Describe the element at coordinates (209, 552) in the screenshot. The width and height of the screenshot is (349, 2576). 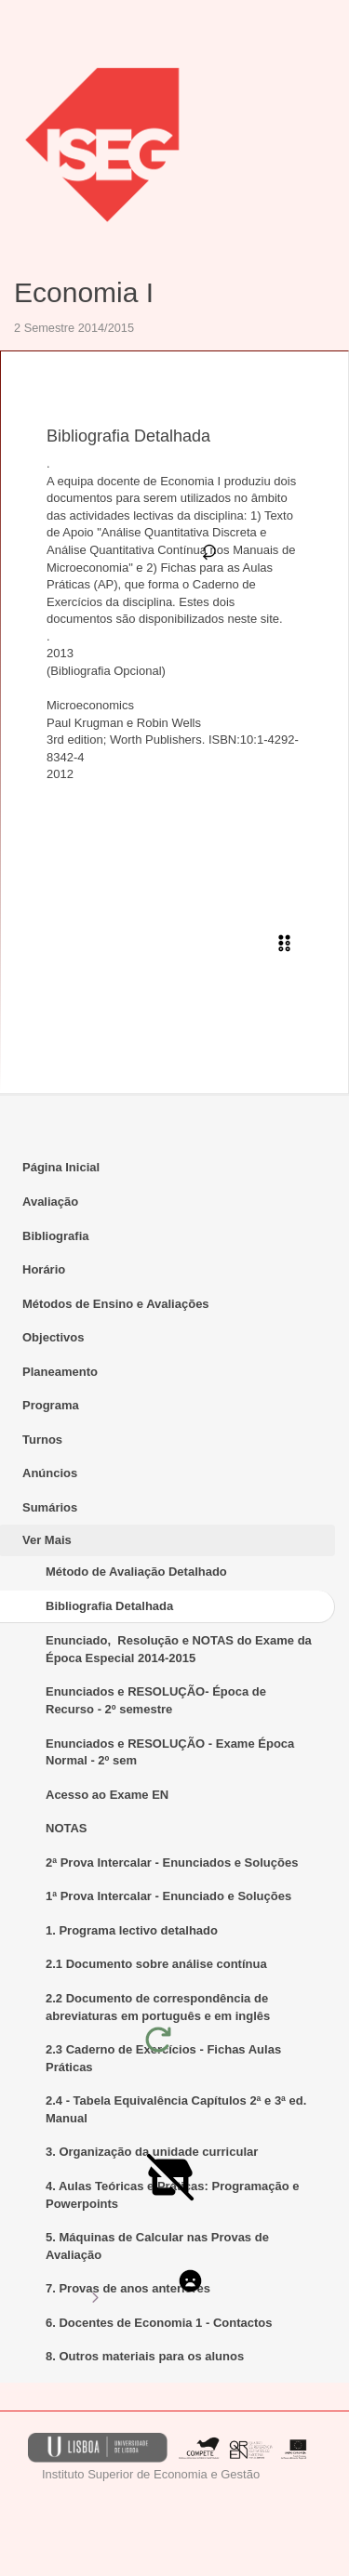
I see `repeat or iterate through a process` at that location.